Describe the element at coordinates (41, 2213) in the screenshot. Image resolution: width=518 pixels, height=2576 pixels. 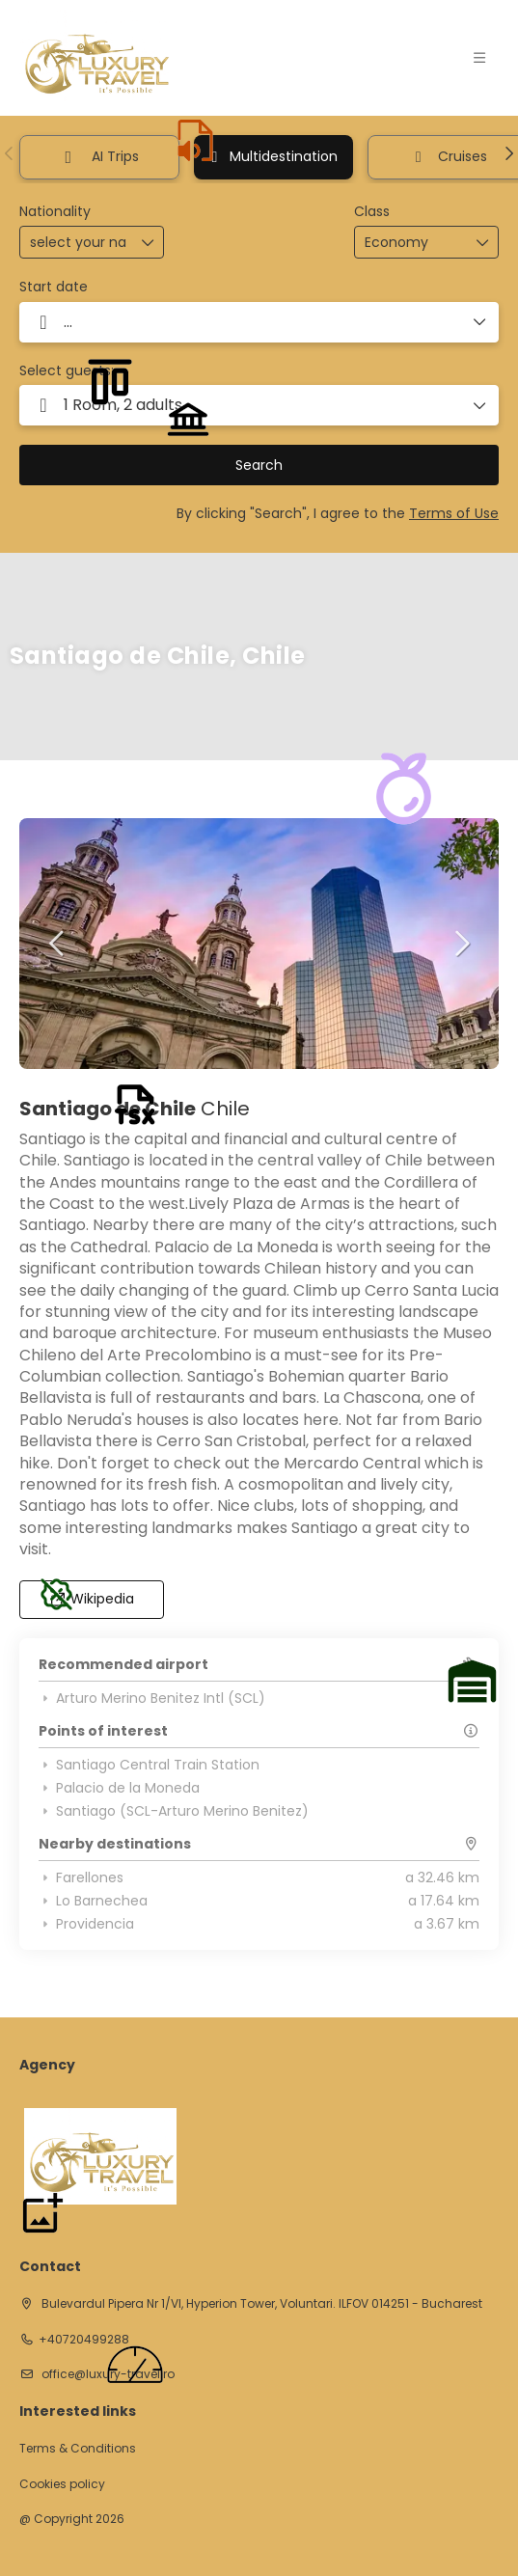
I see `add a new photo to the gallery` at that location.